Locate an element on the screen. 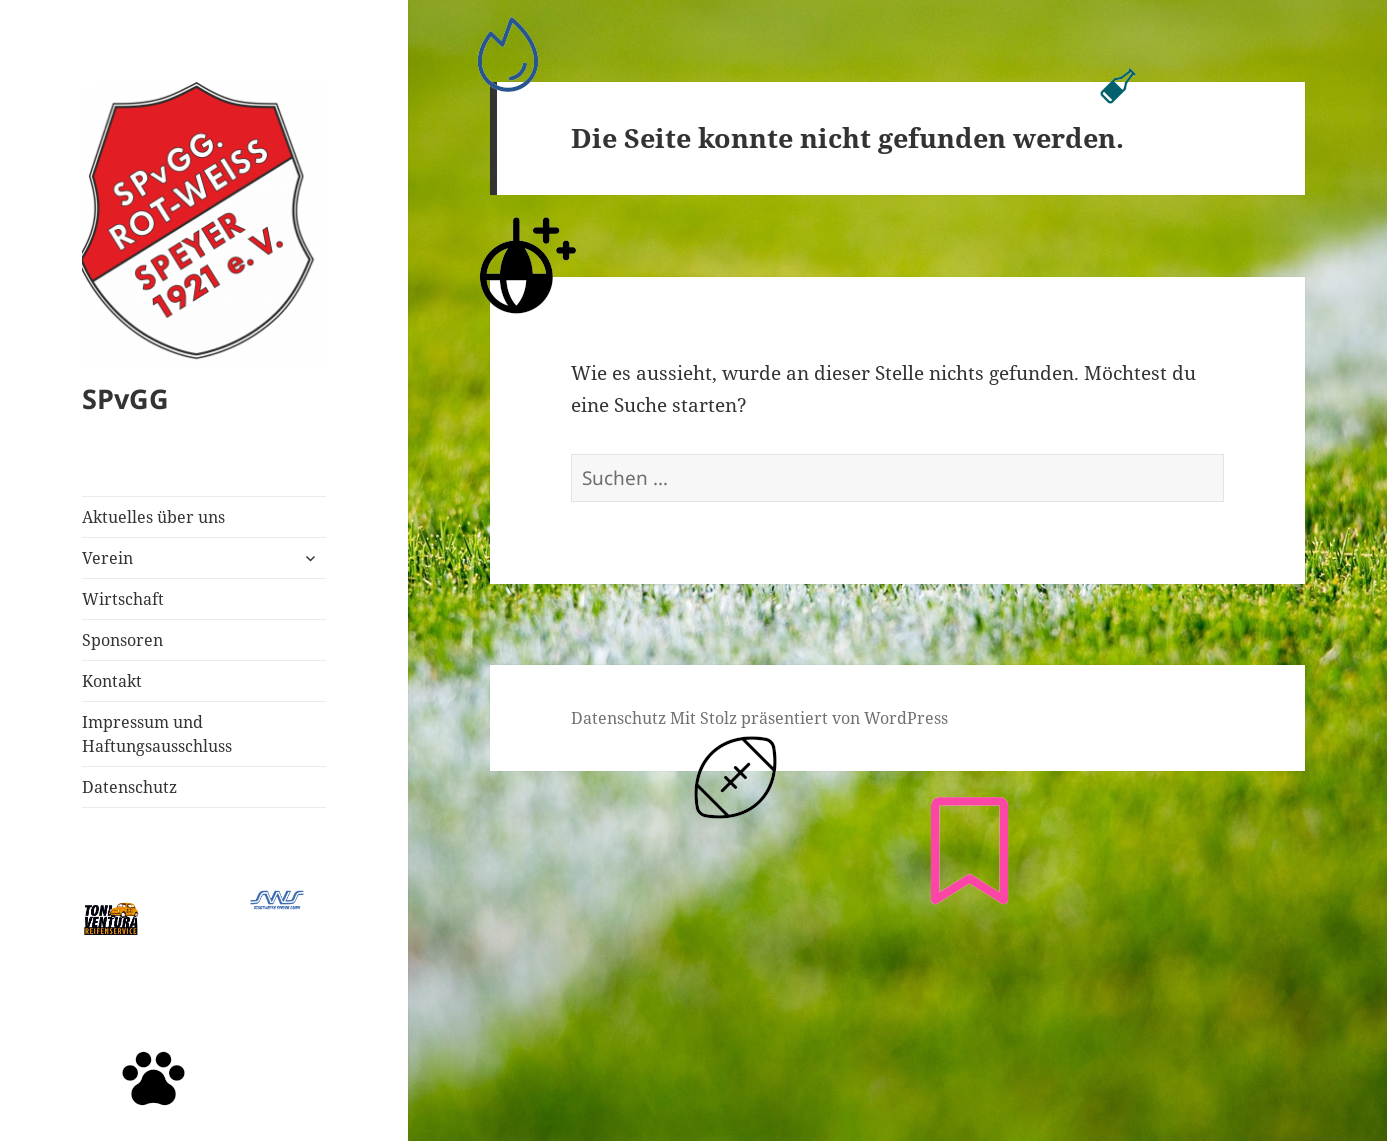 The image size is (1387, 1141). save this item for later is located at coordinates (969, 848).